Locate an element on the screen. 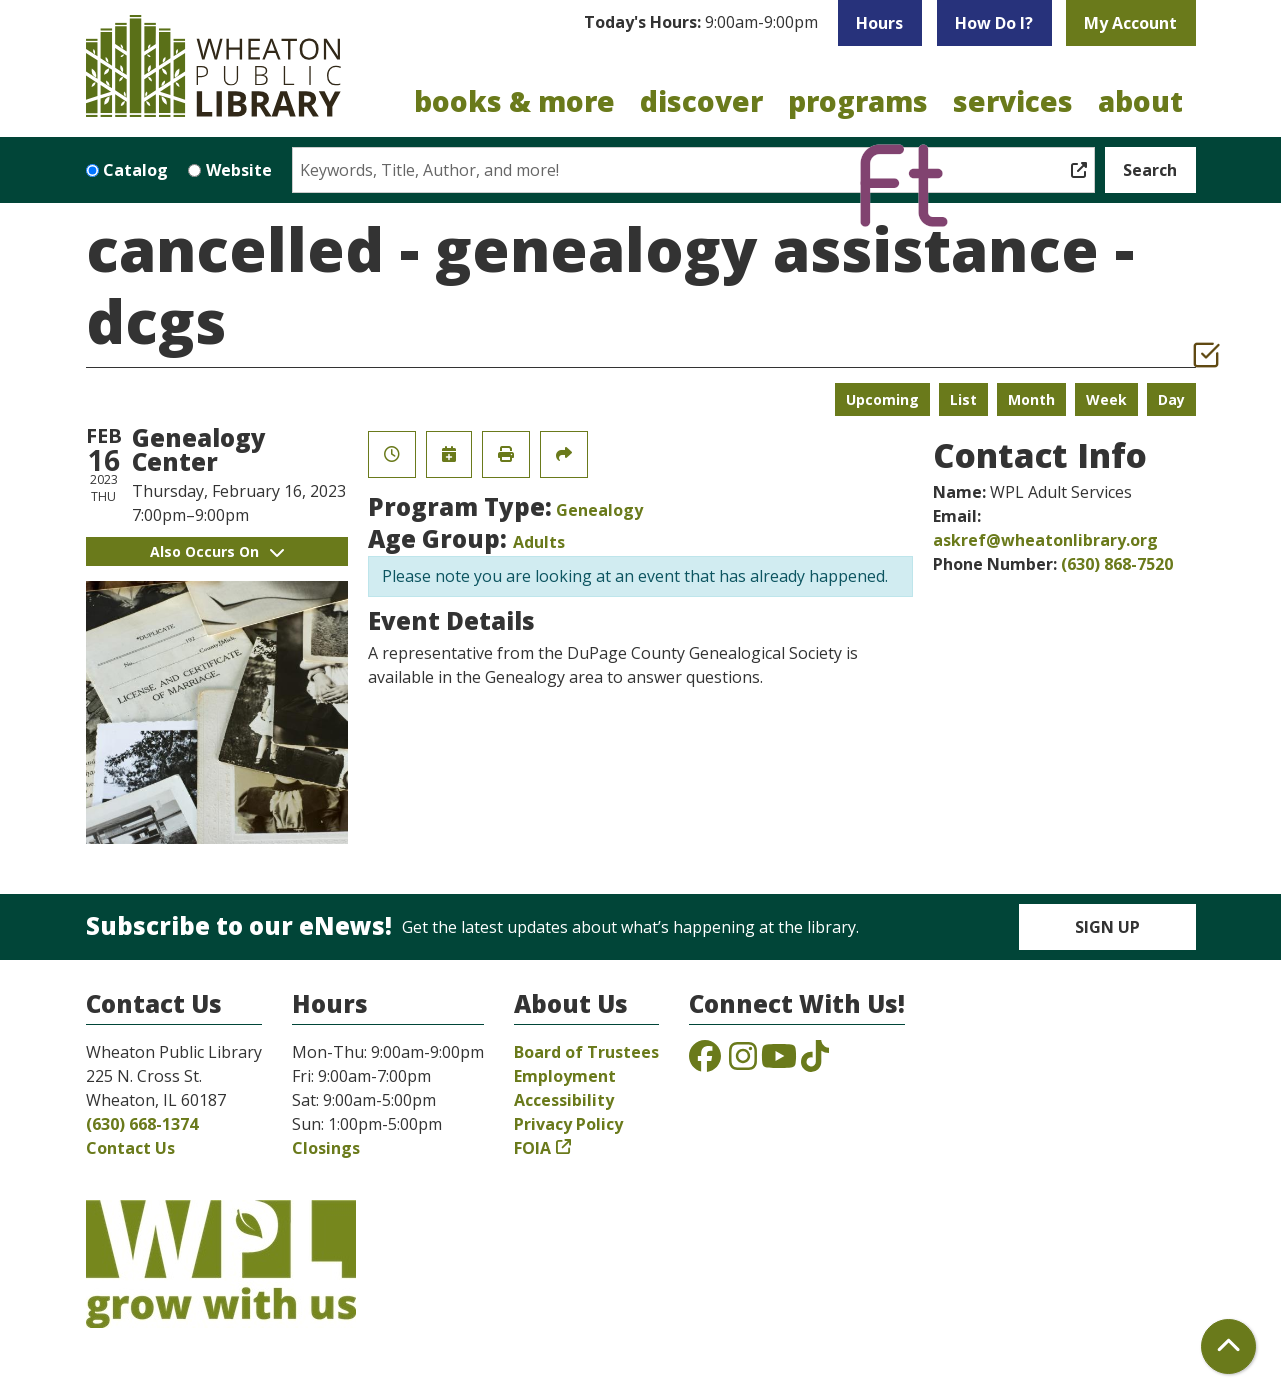 Image resolution: width=1281 pixels, height=1399 pixels. indicates hungarian forint currency is located at coordinates (904, 188).